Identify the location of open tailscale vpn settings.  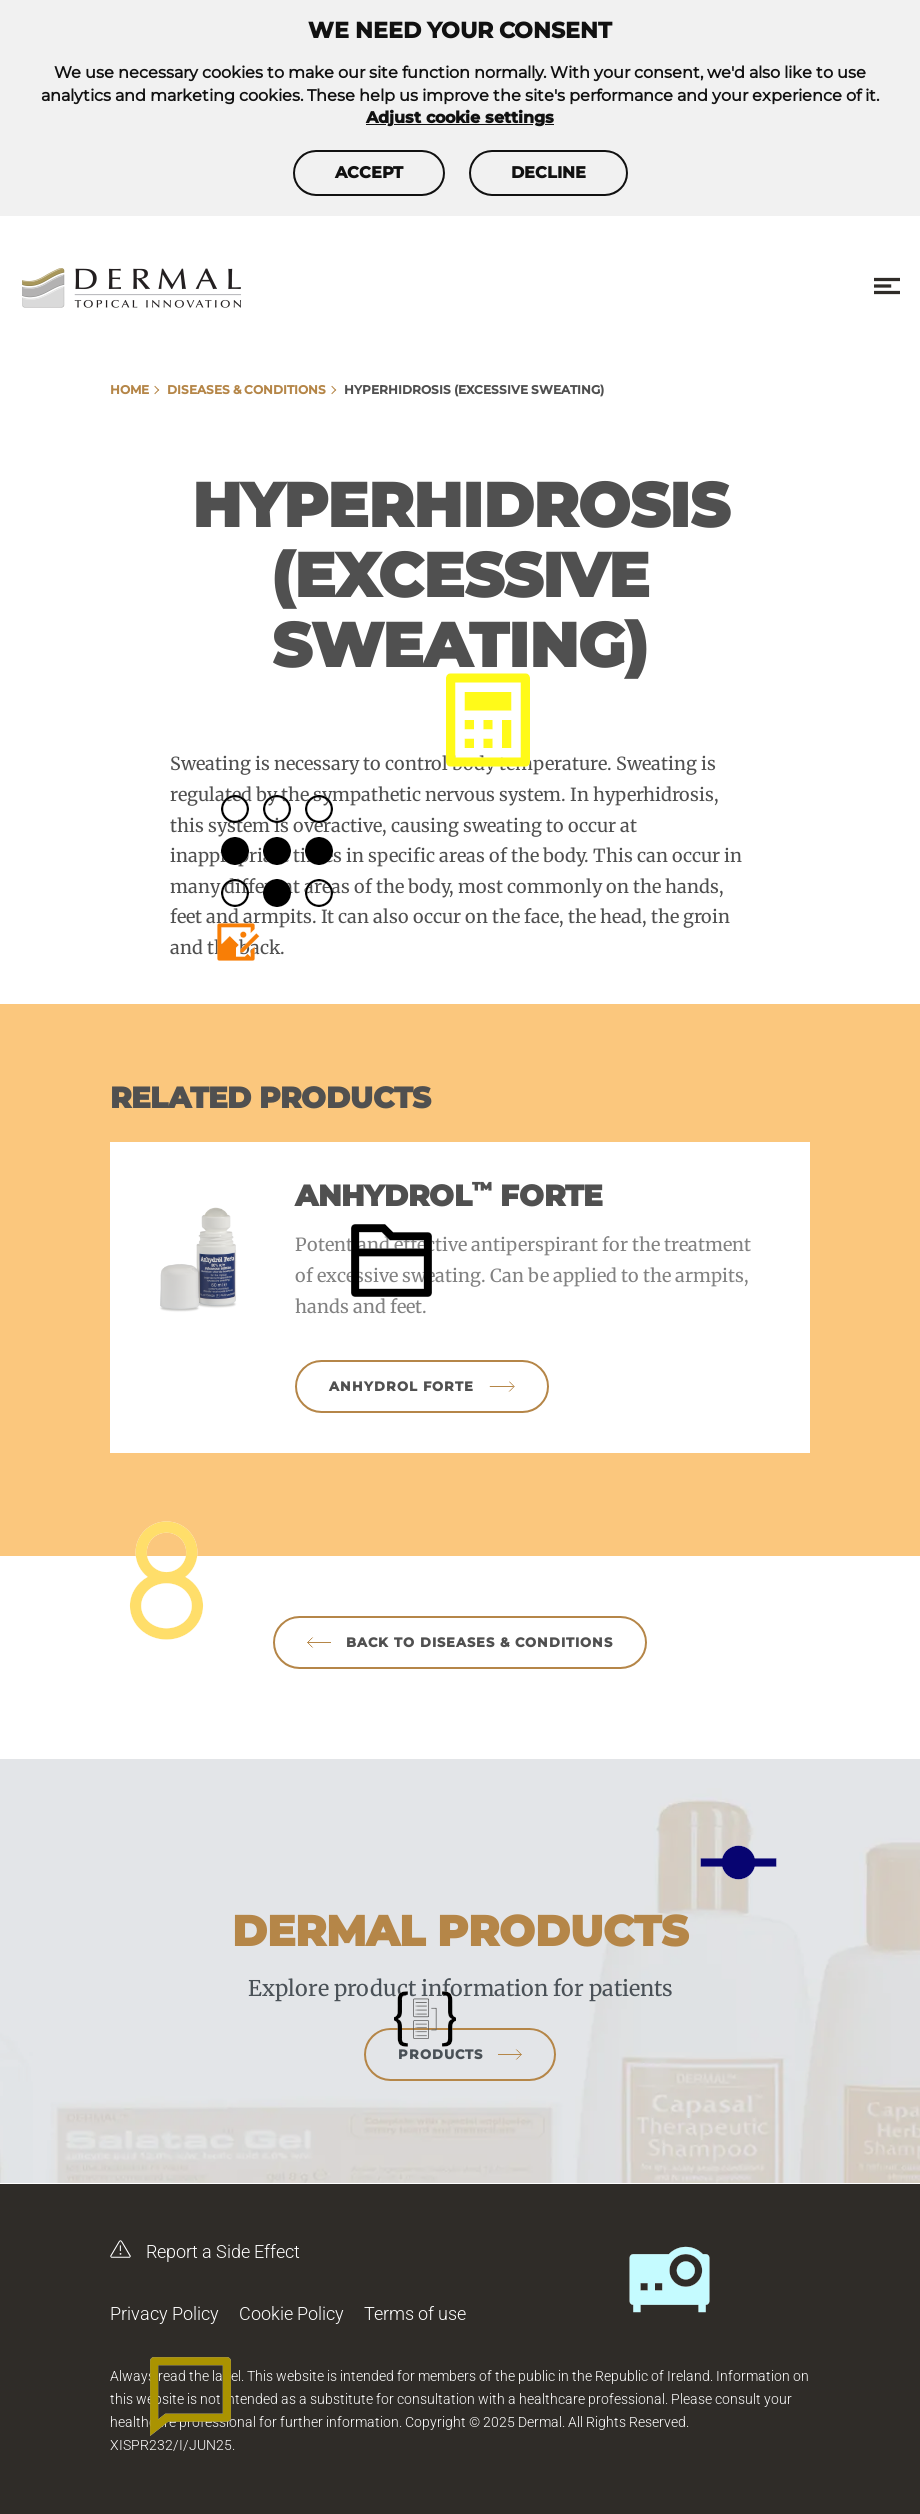
(277, 851).